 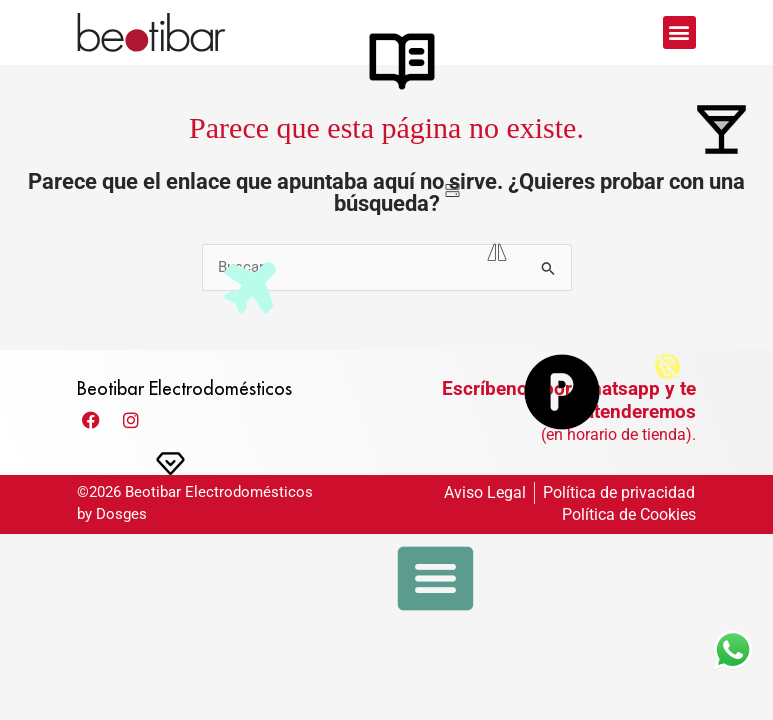 What do you see at coordinates (562, 392) in the screenshot?
I see `indicates parking available or parking location` at bounding box center [562, 392].